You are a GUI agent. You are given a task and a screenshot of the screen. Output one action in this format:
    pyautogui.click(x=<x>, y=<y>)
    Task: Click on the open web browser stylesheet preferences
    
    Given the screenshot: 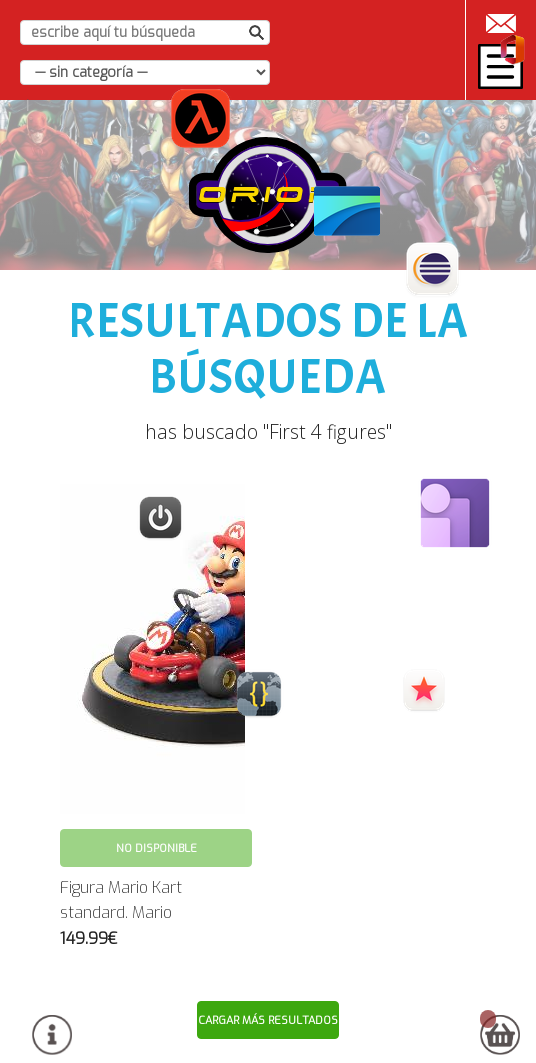 What is the action you would take?
    pyautogui.click(x=259, y=694)
    